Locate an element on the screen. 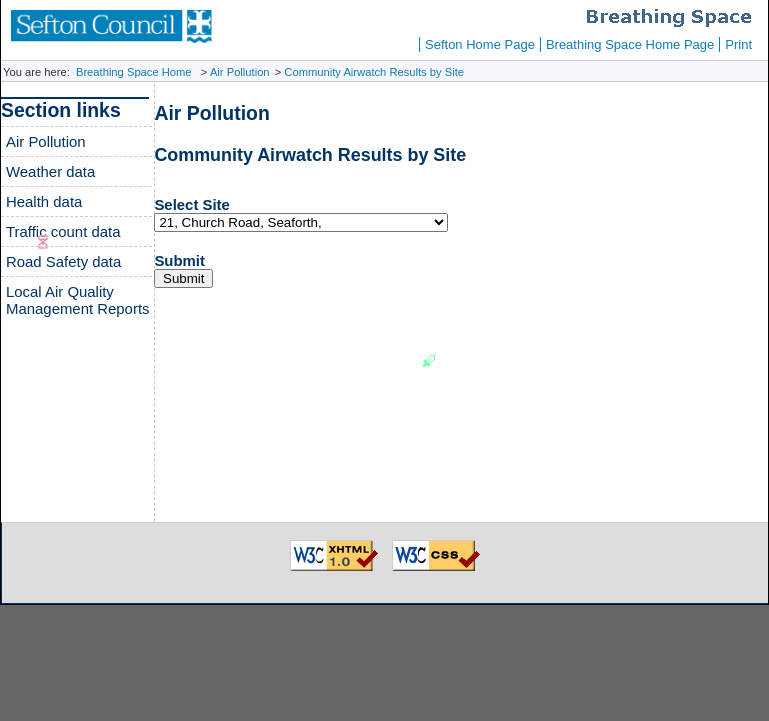  indicates a process is in progress is located at coordinates (43, 242).